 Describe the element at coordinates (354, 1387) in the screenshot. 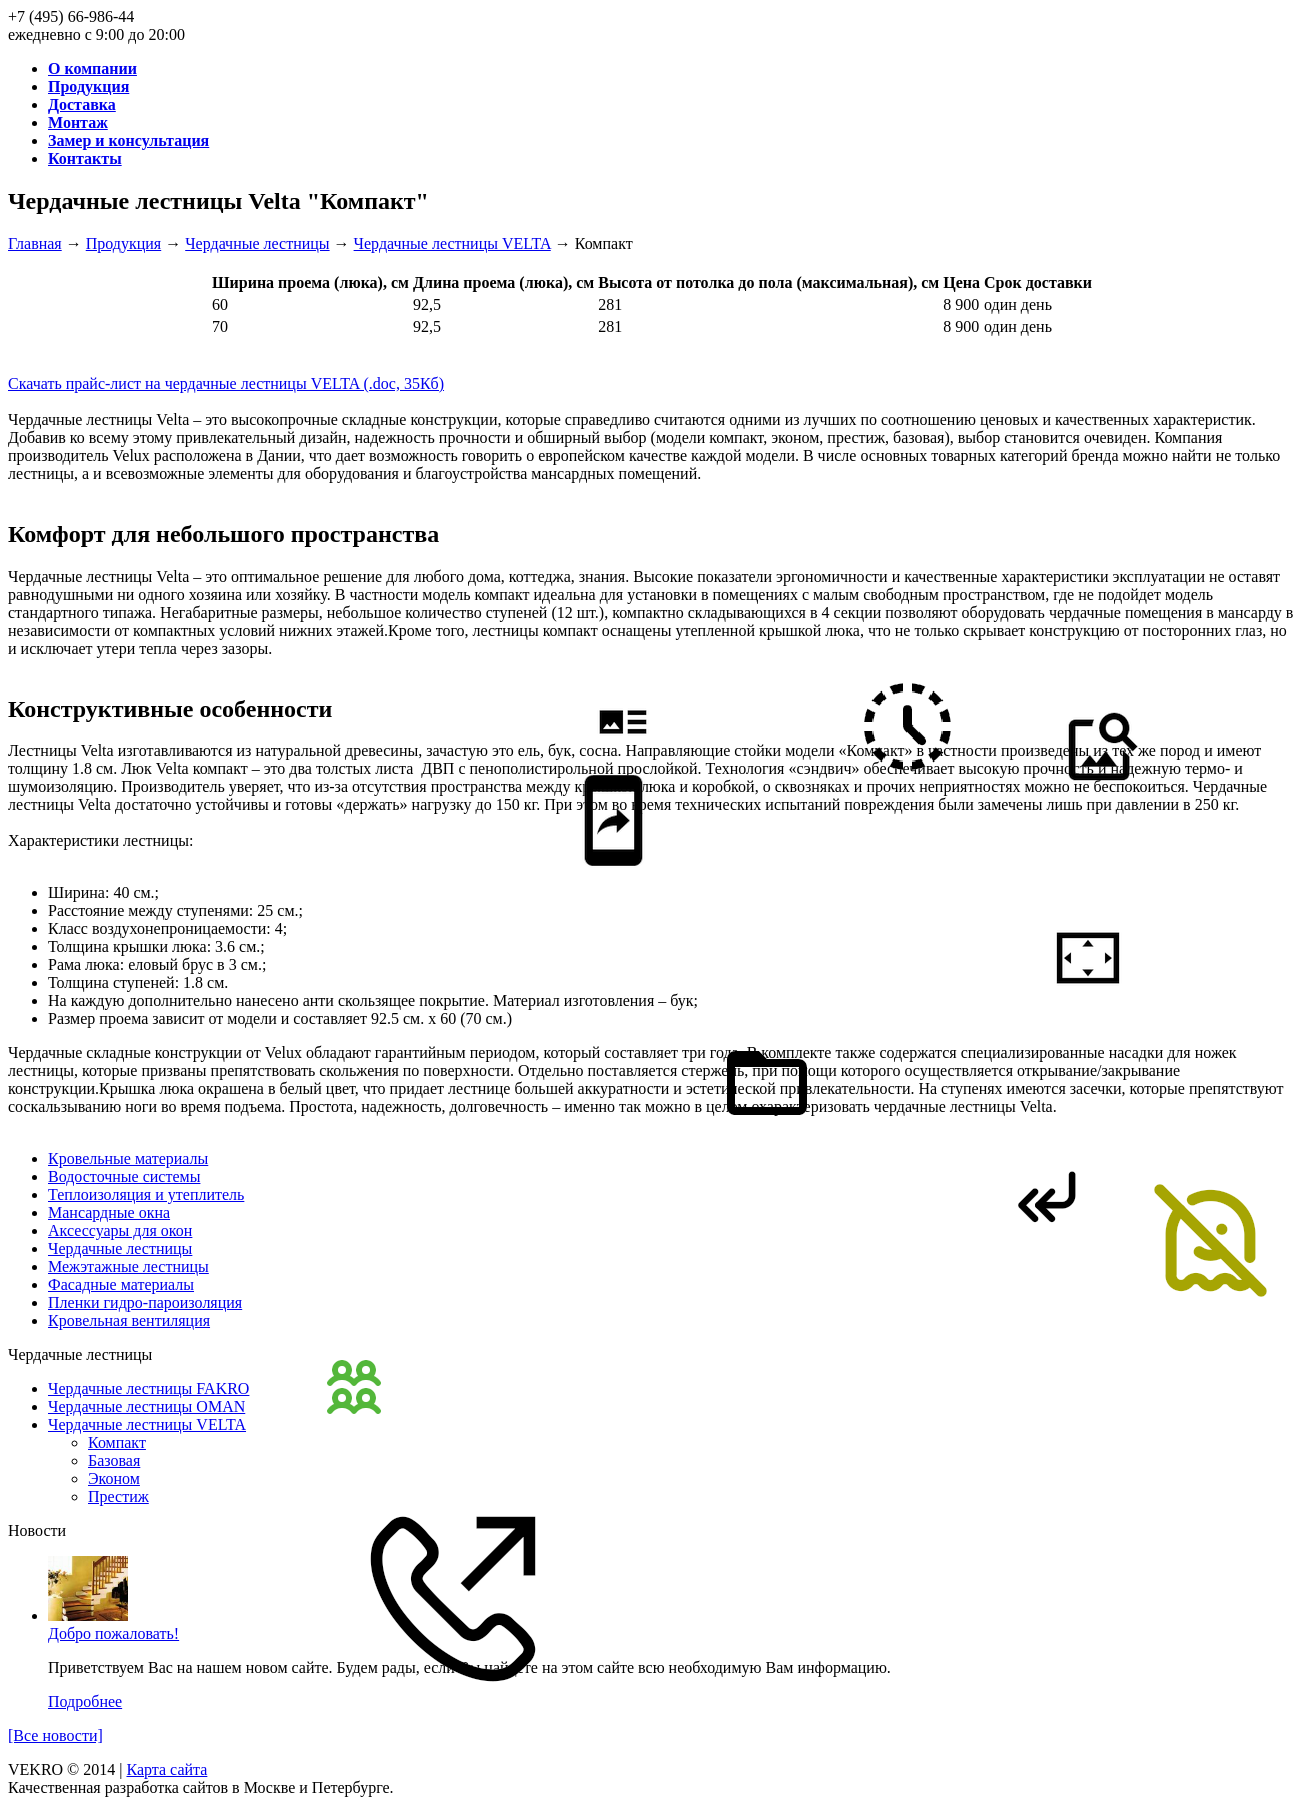

I see `view all team members` at that location.